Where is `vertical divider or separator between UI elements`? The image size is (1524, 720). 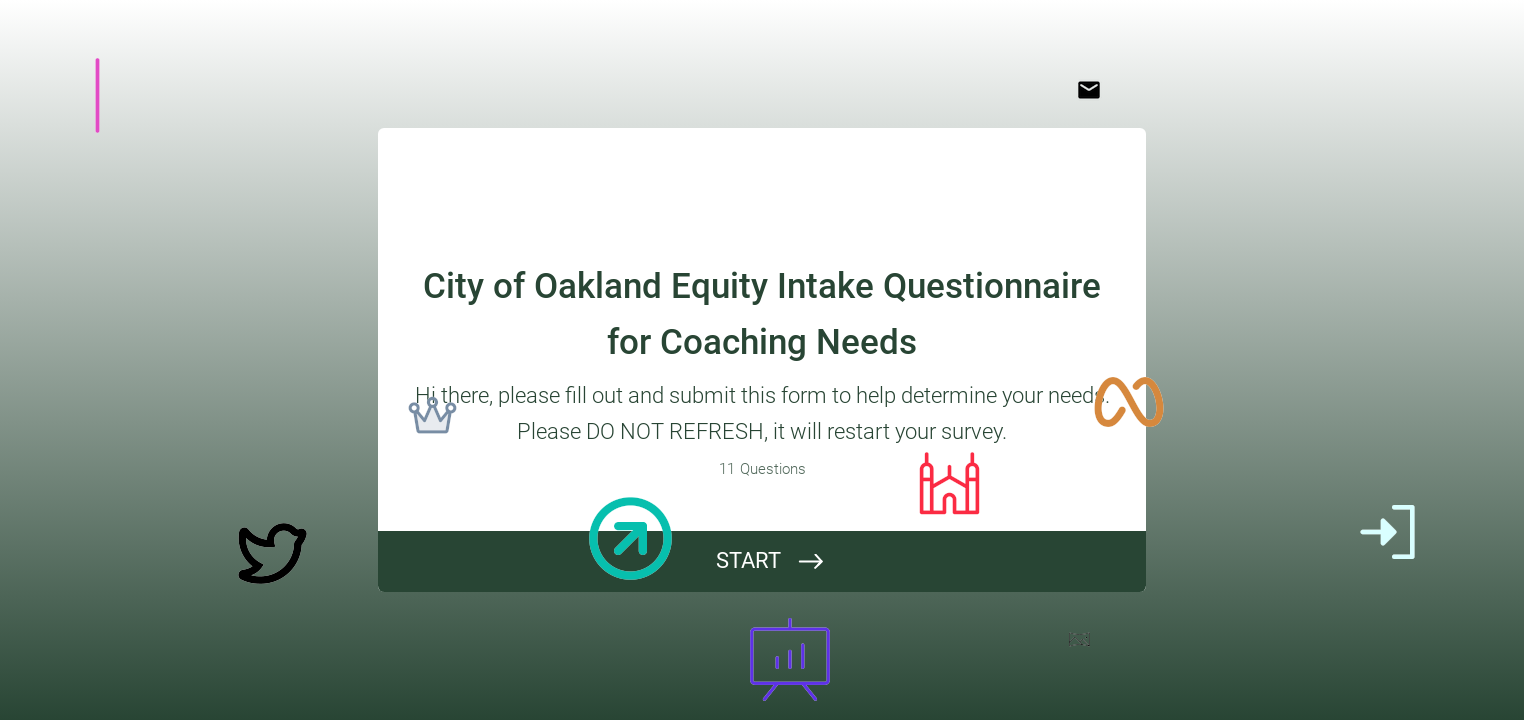 vertical divider or separator between UI elements is located at coordinates (97, 95).